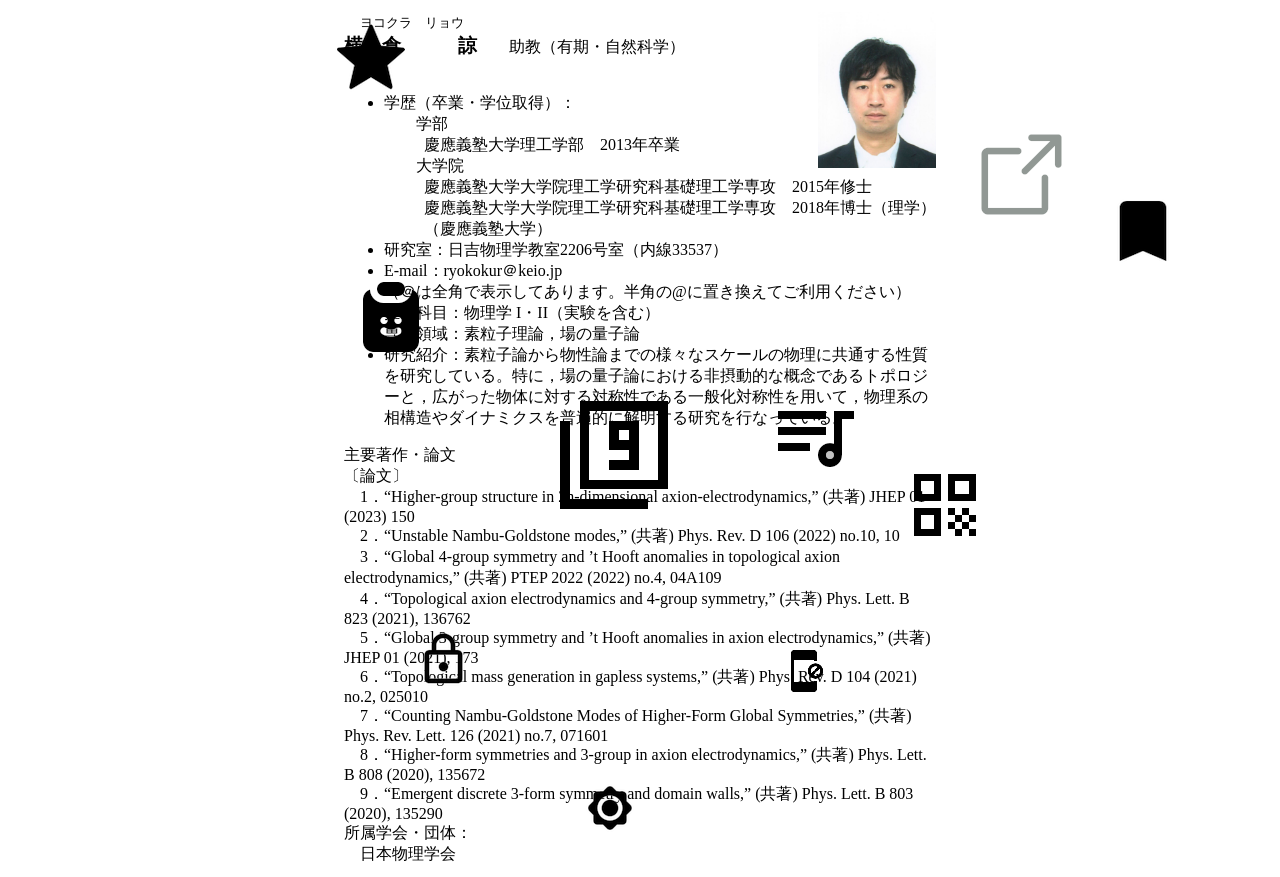 The height and width of the screenshot is (877, 1280). What do you see at coordinates (814, 435) in the screenshot?
I see `view music queue or playlist` at bounding box center [814, 435].